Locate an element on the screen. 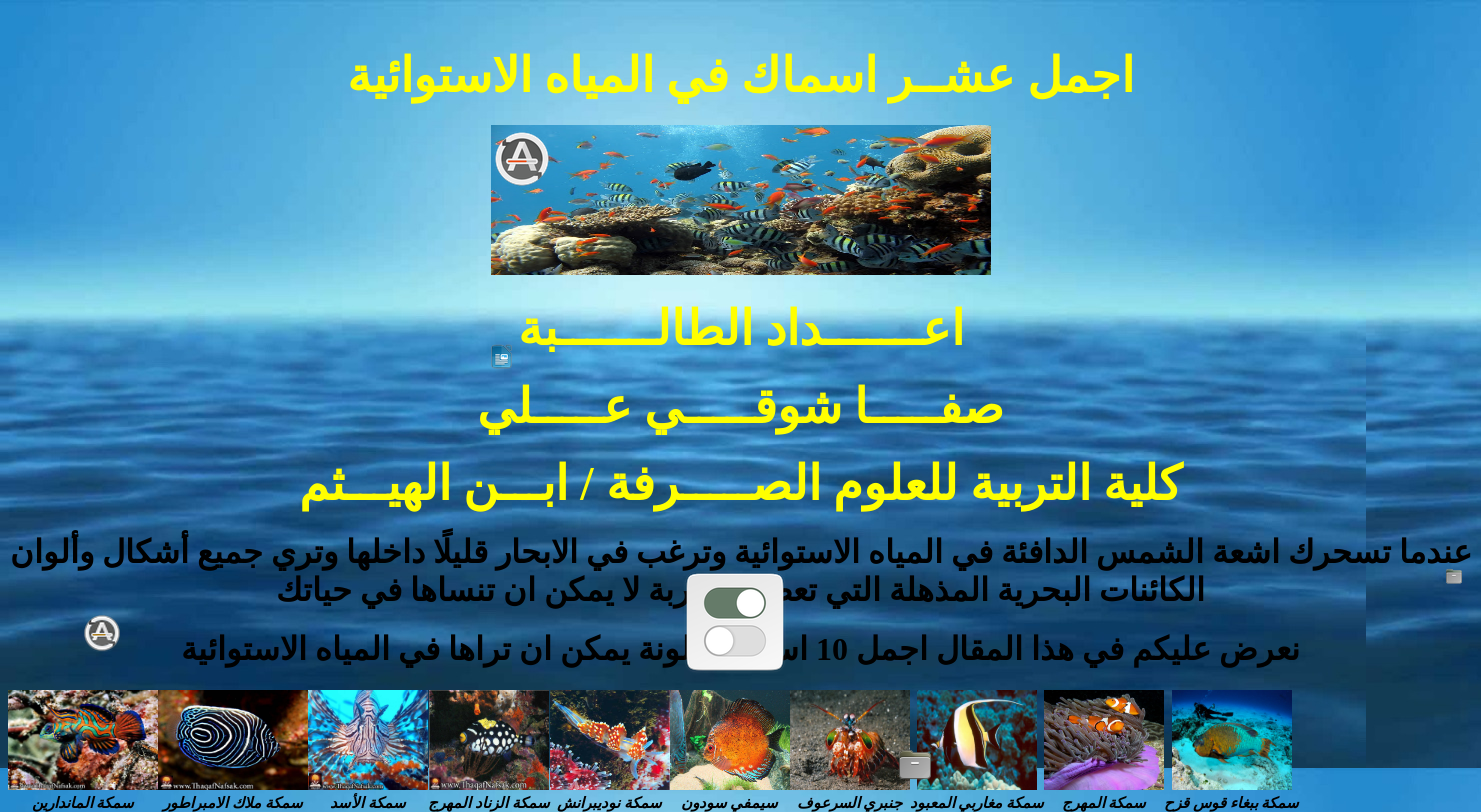  check for and install system software updates is located at coordinates (522, 159).